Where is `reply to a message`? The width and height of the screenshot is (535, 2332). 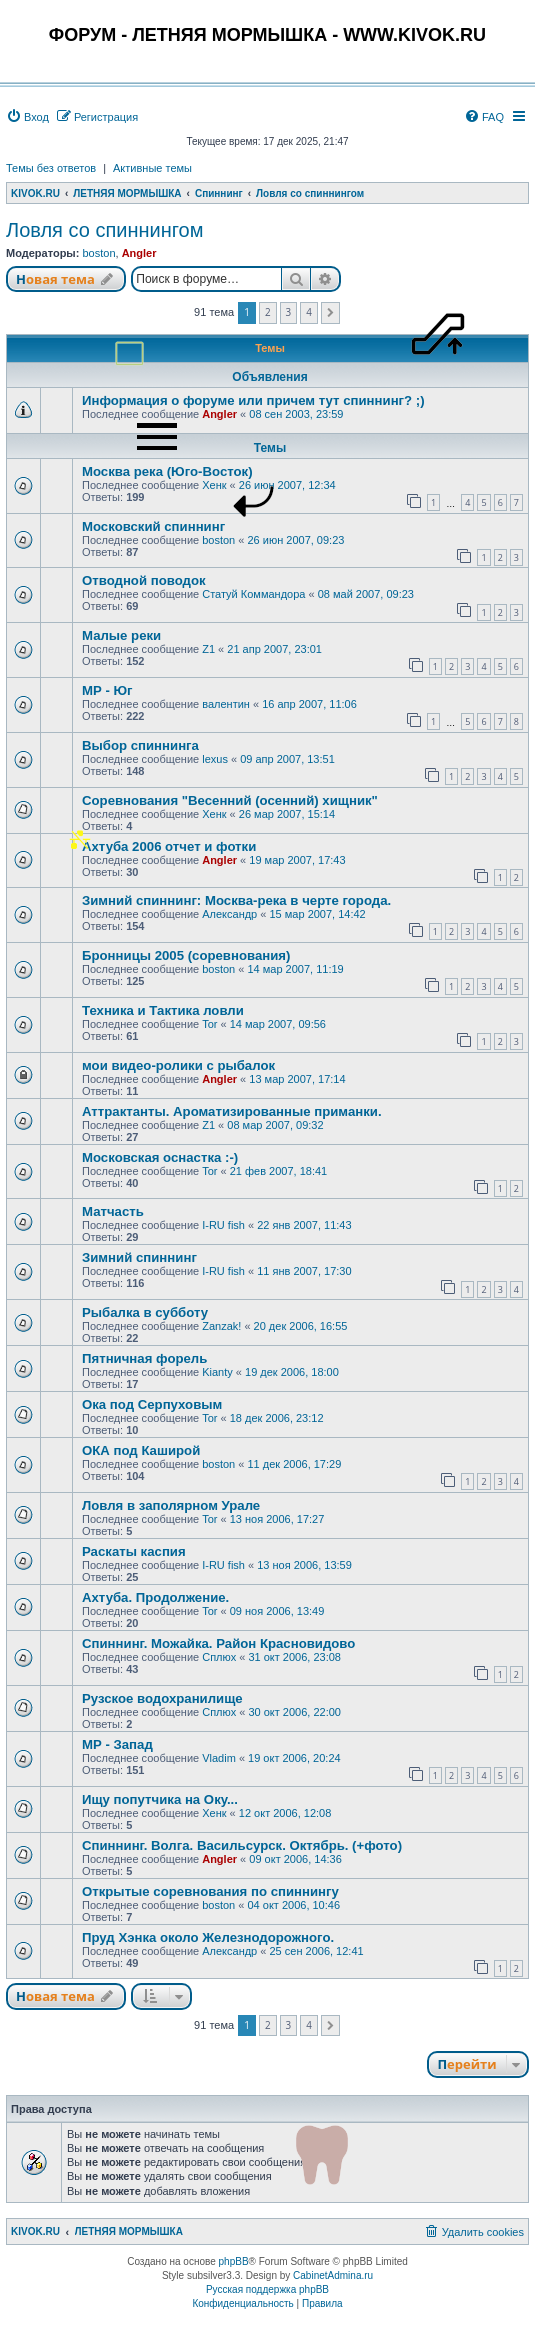
reply to a message is located at coordinates (253, 501).